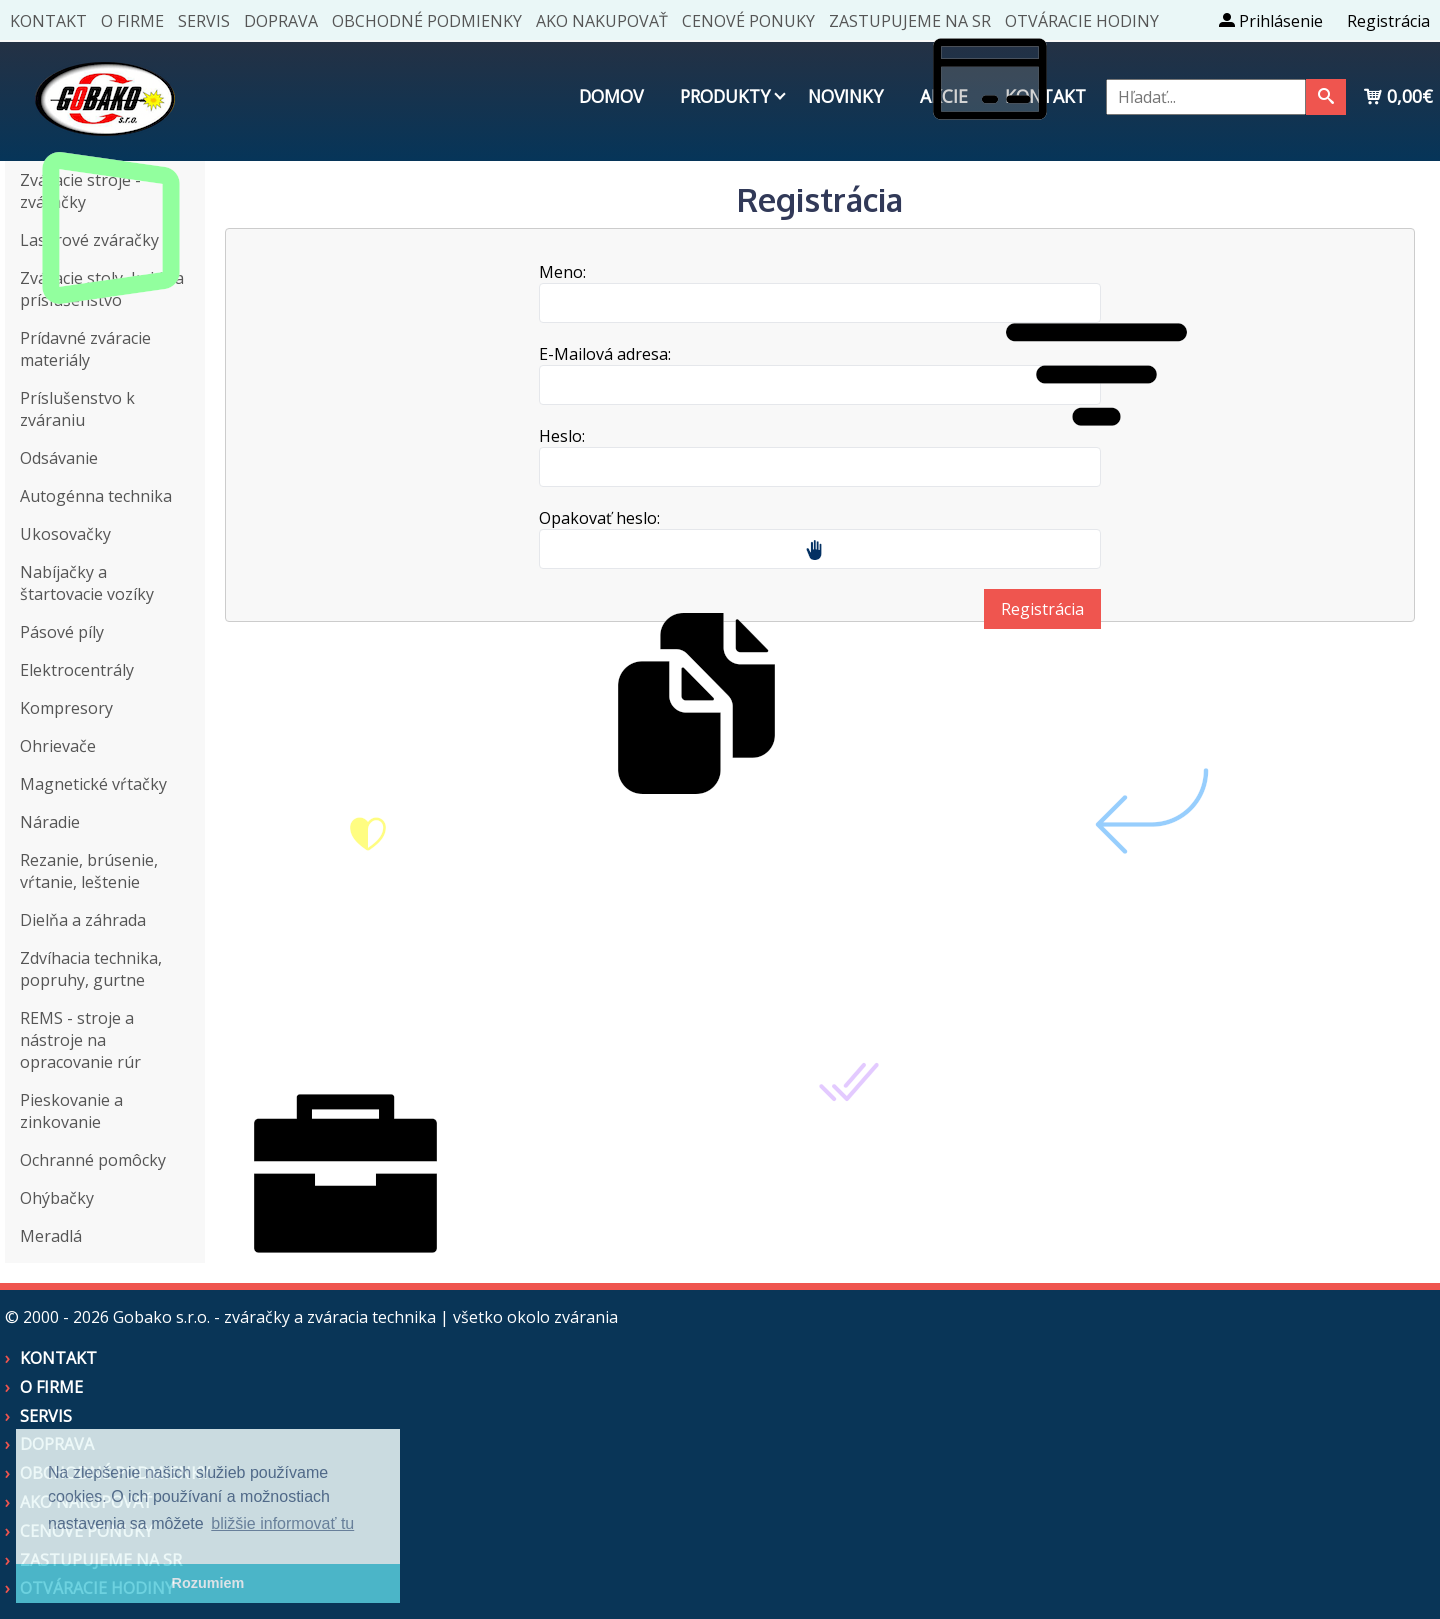 The height and width of the screenshot is (1619, 1440). Describe the element at coordinates (1152, 811) in the screenshot. I see `reply to a message` at that location.